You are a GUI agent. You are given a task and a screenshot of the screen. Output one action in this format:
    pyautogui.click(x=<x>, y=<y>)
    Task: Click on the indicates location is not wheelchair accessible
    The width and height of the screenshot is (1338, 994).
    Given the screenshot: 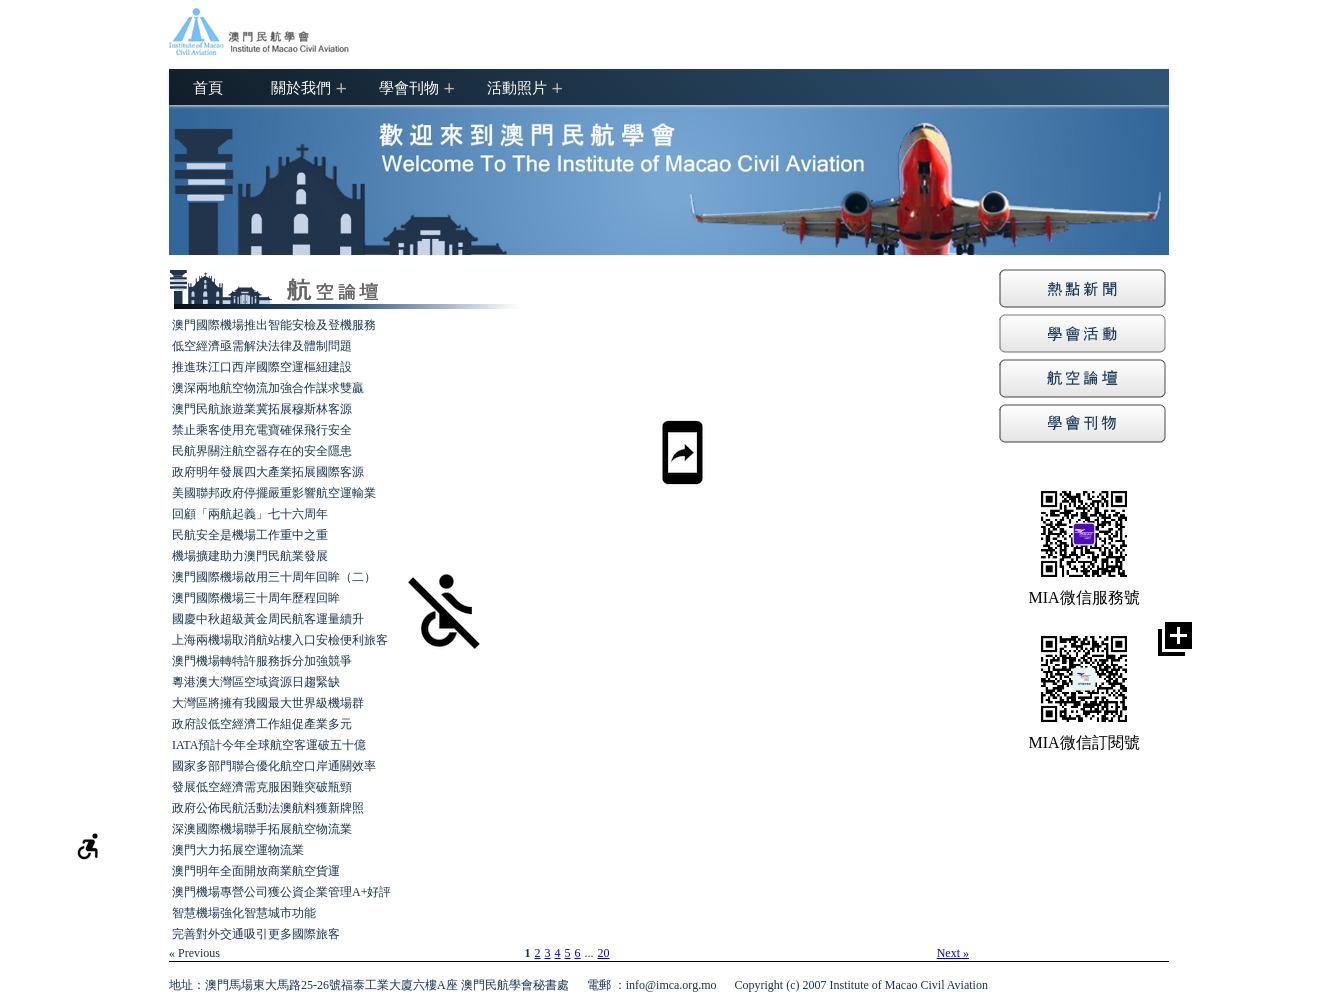 What is the action you would take?
    pyautogui.click(x=446, y=610)
    